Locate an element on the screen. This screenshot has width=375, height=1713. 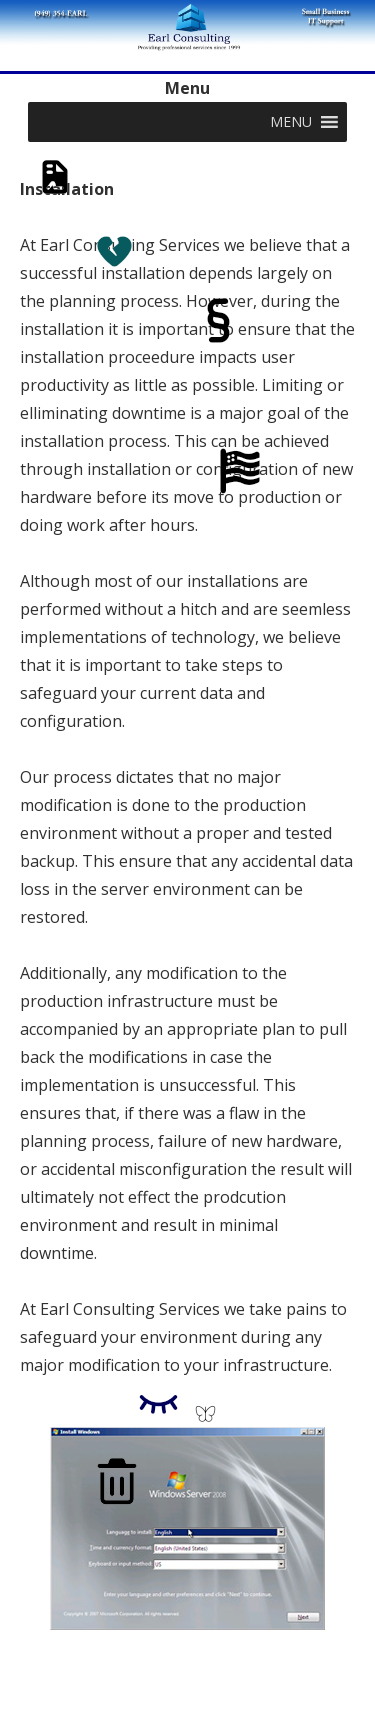
view or sign a contract document is located at coordinates (55, 177).